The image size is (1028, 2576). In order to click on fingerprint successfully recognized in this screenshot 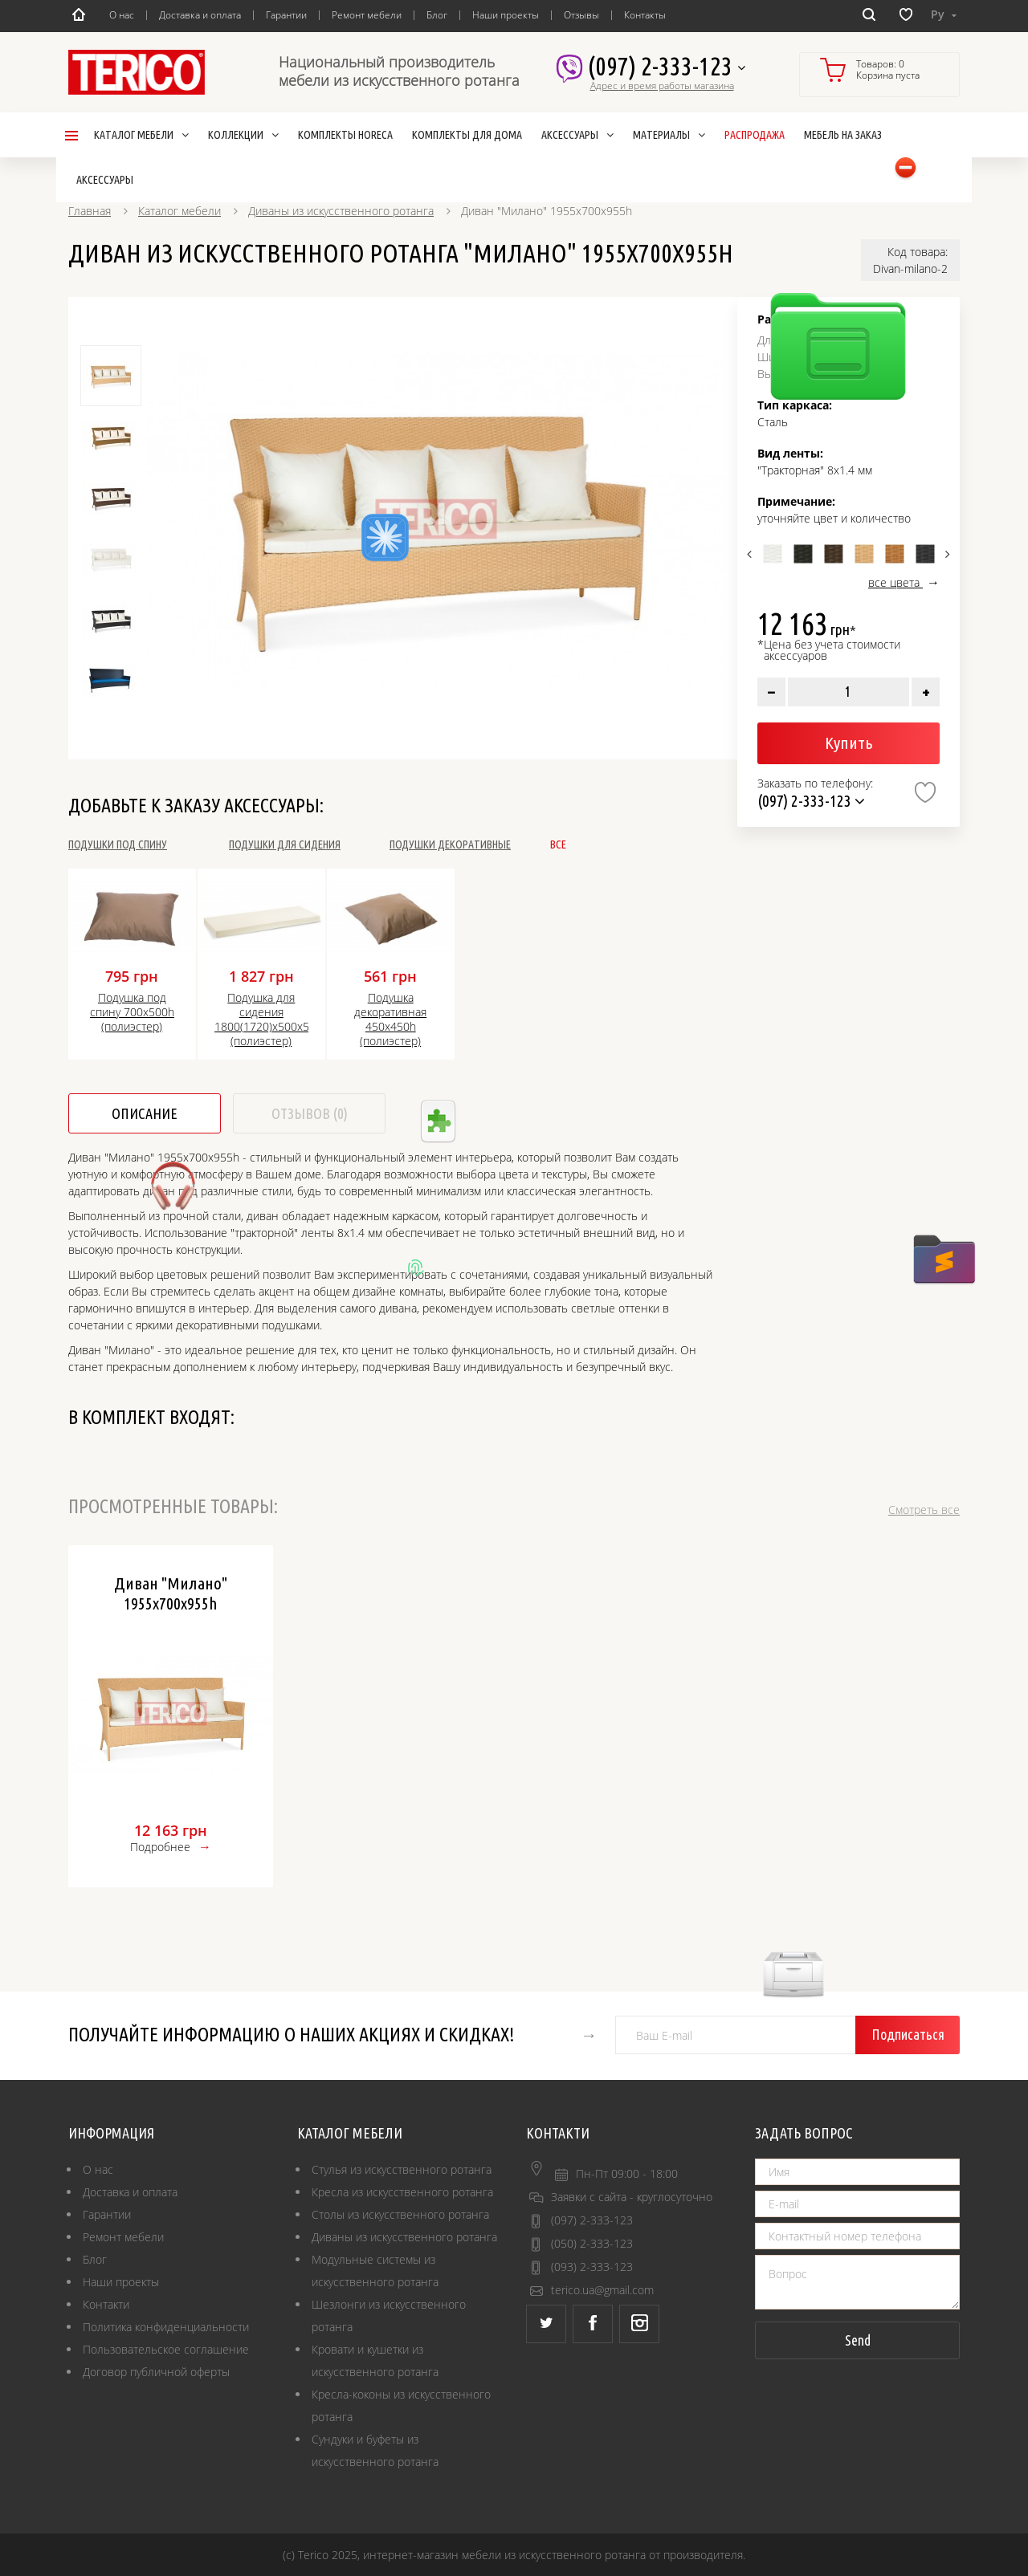, I will do `click(416, 1268)`.